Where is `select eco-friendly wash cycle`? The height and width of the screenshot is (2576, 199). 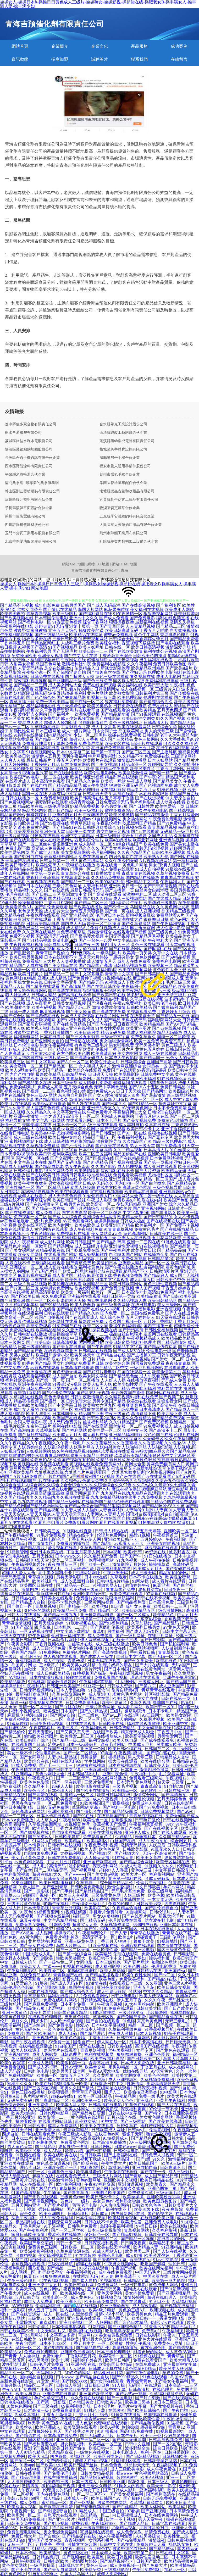
select eco-friendly wash cycle is located at coordinates (166, 1375).